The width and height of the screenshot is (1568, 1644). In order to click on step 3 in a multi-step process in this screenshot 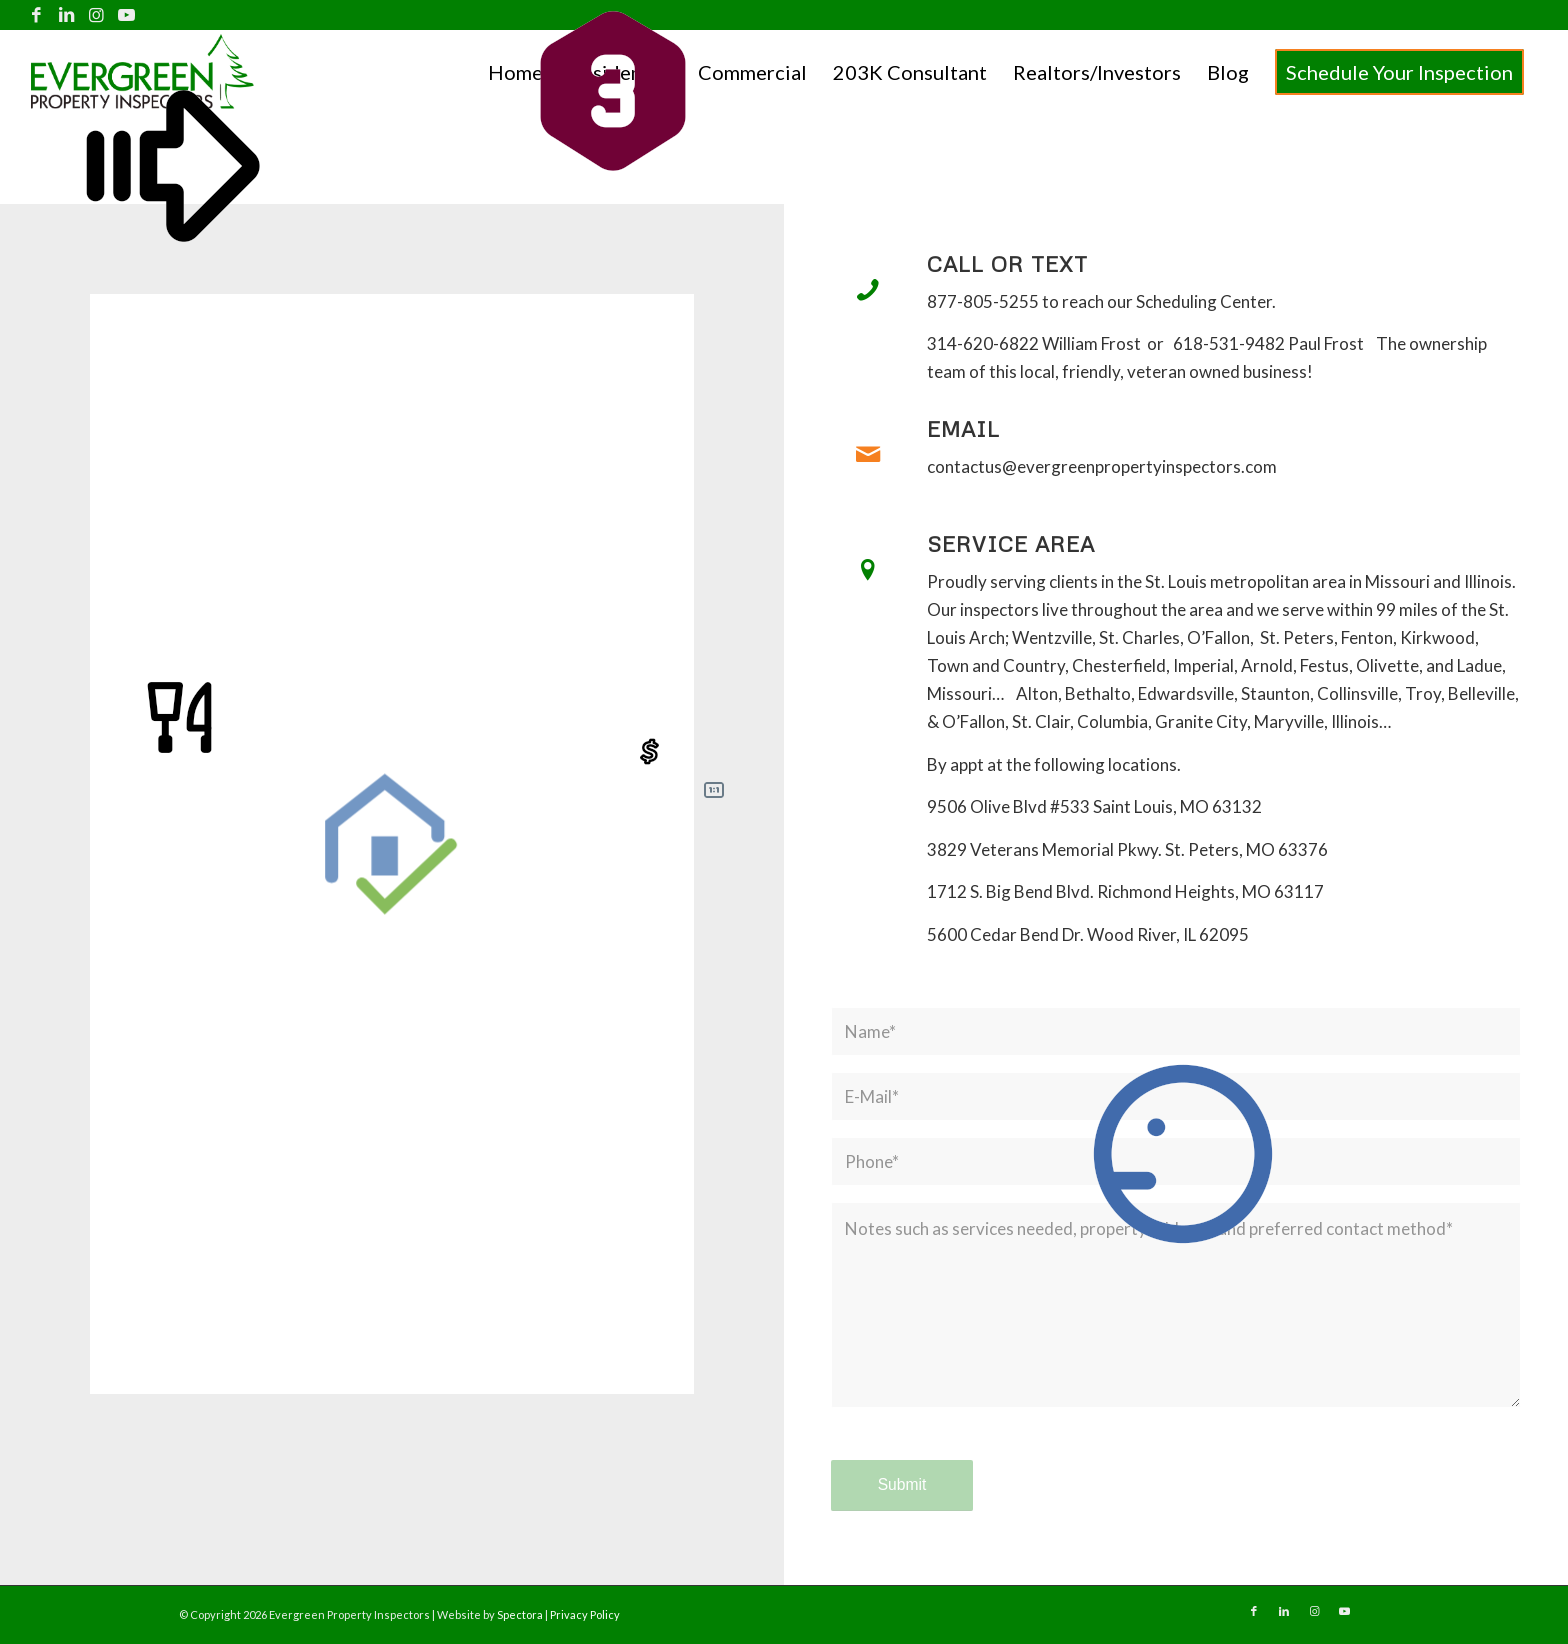, I will do `click(613, 91)`.